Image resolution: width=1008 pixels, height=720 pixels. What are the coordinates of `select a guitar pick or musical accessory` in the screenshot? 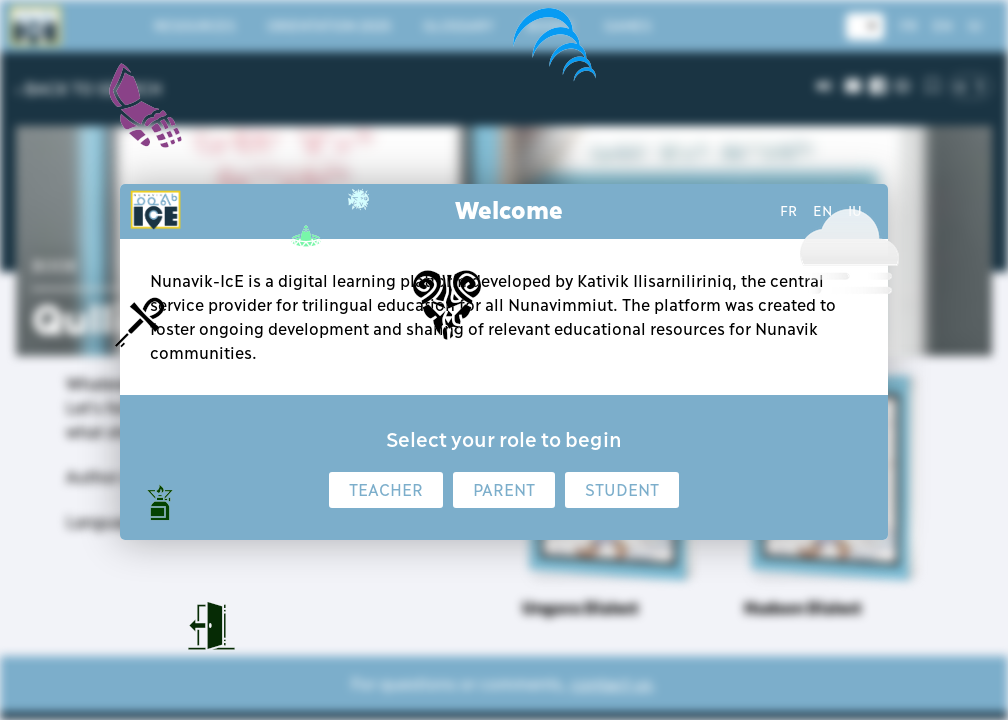 It's located at (447, 305).